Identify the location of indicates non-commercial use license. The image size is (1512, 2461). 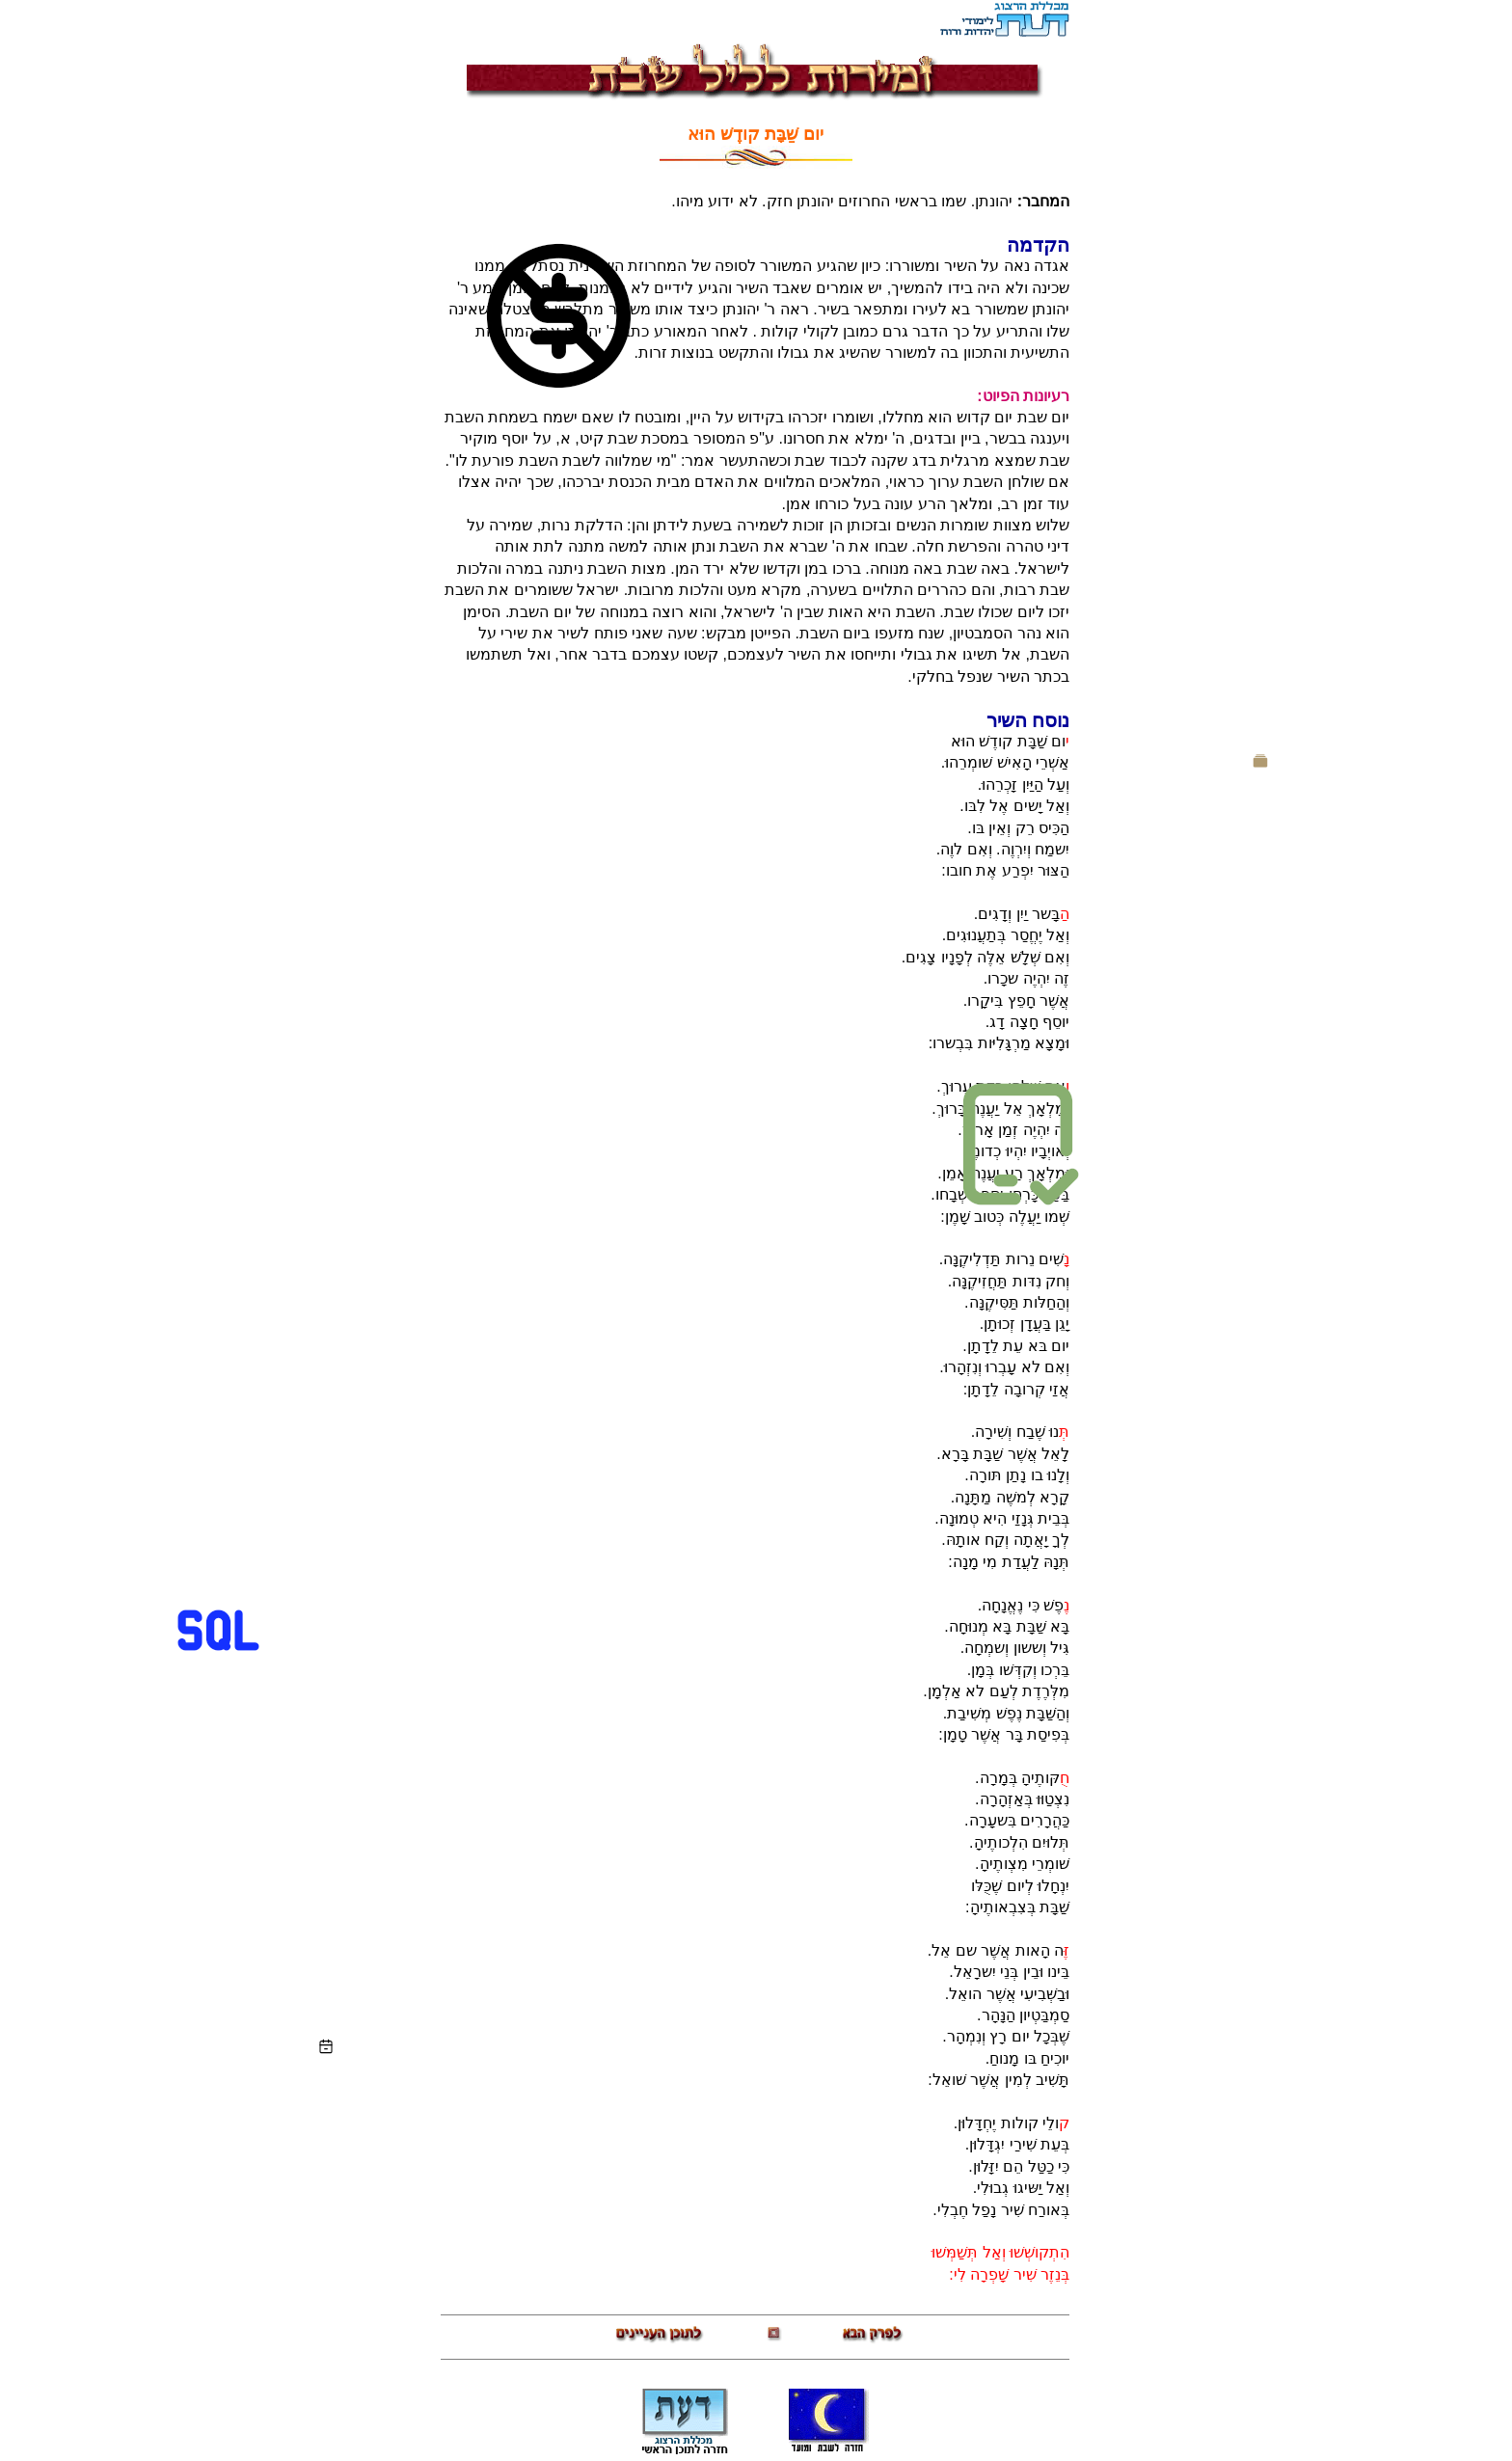
(558, 315).